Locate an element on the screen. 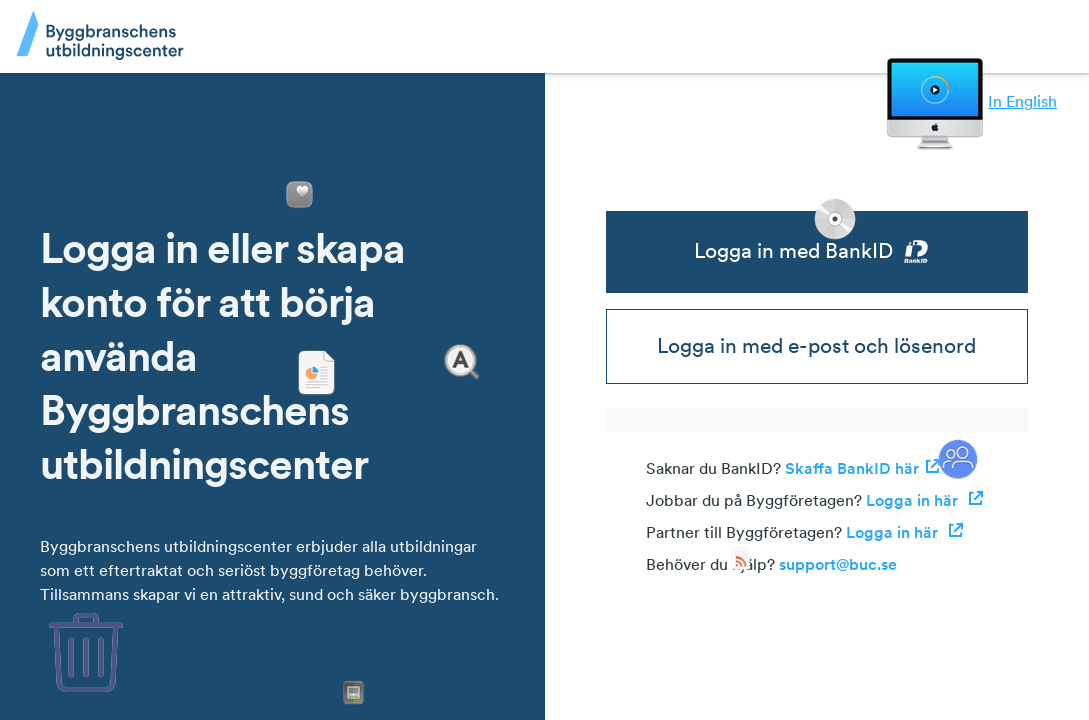 Image resolution: width=1089 pixels, height=720 pixels. open a presentation file is located at coordinates (316, 372).